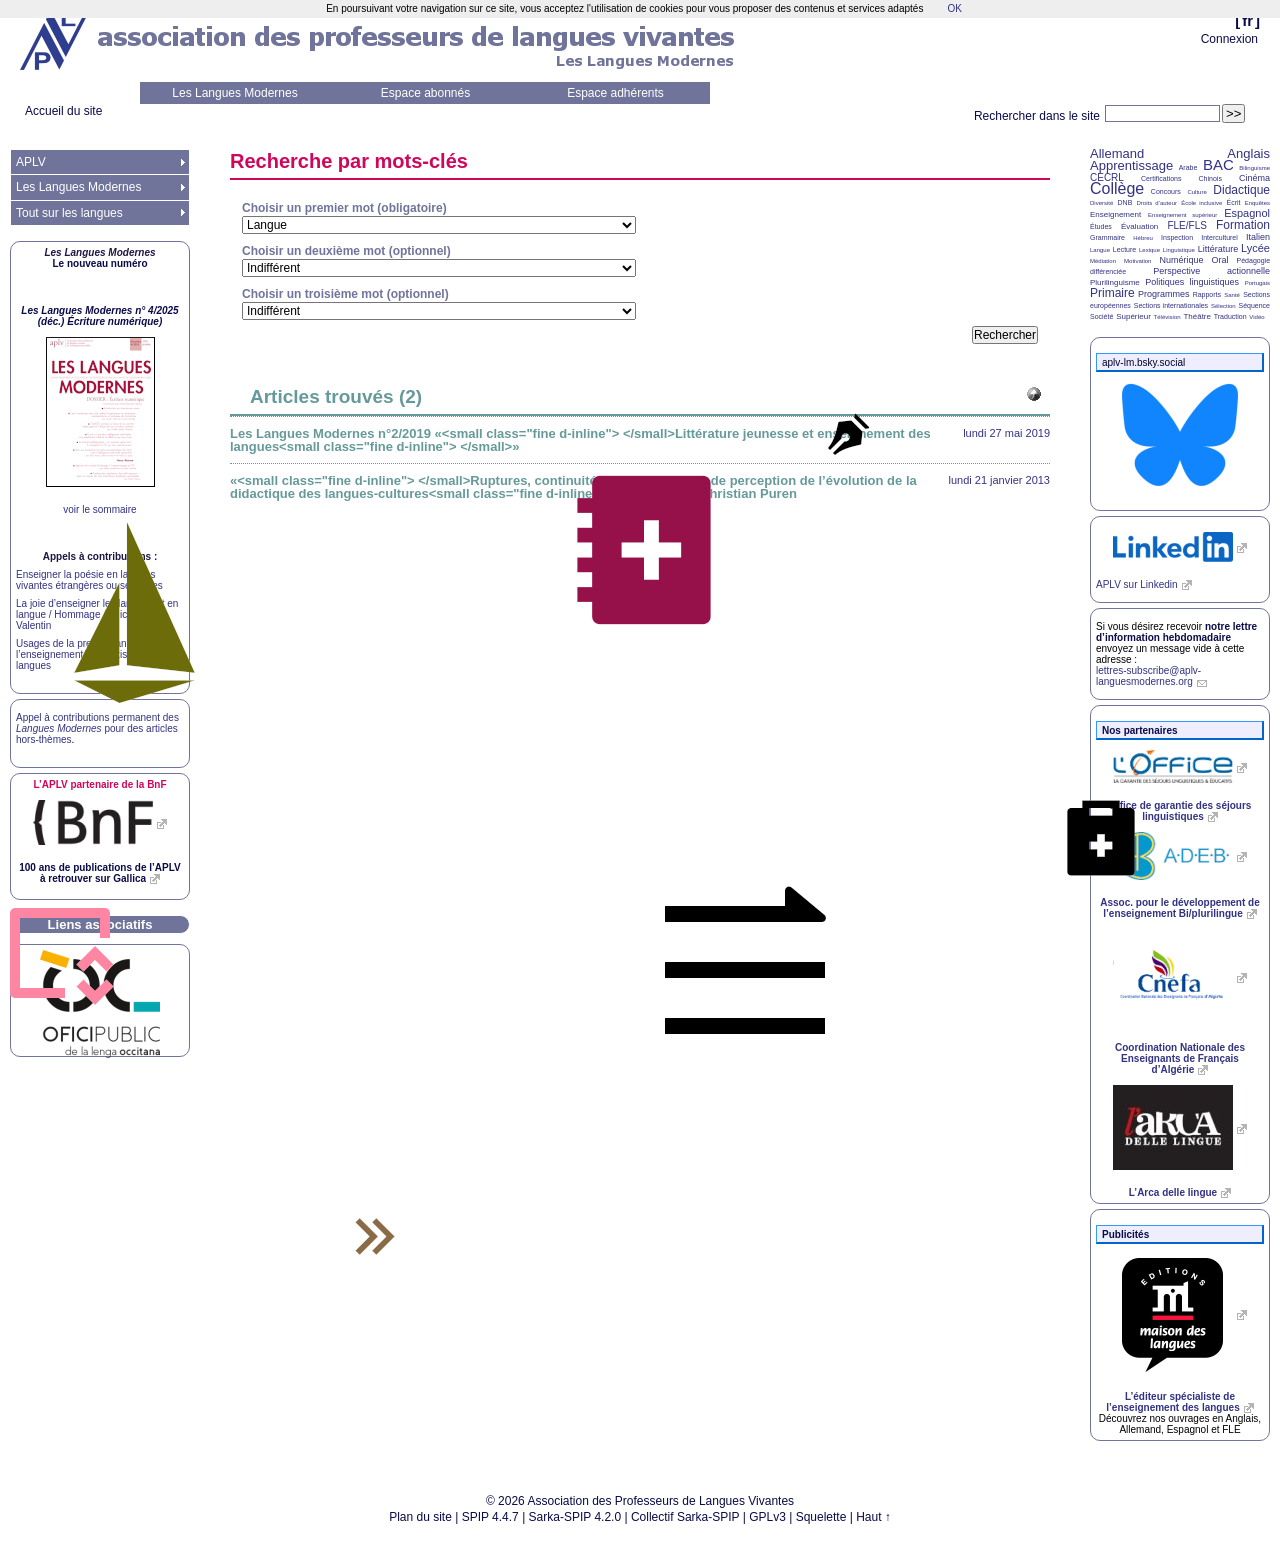 The height and width of the screenshot is (1556, 1280). Describe the element at coordinates (134, 612) in the screenshot. I see `istio service mesh logo` at that location.